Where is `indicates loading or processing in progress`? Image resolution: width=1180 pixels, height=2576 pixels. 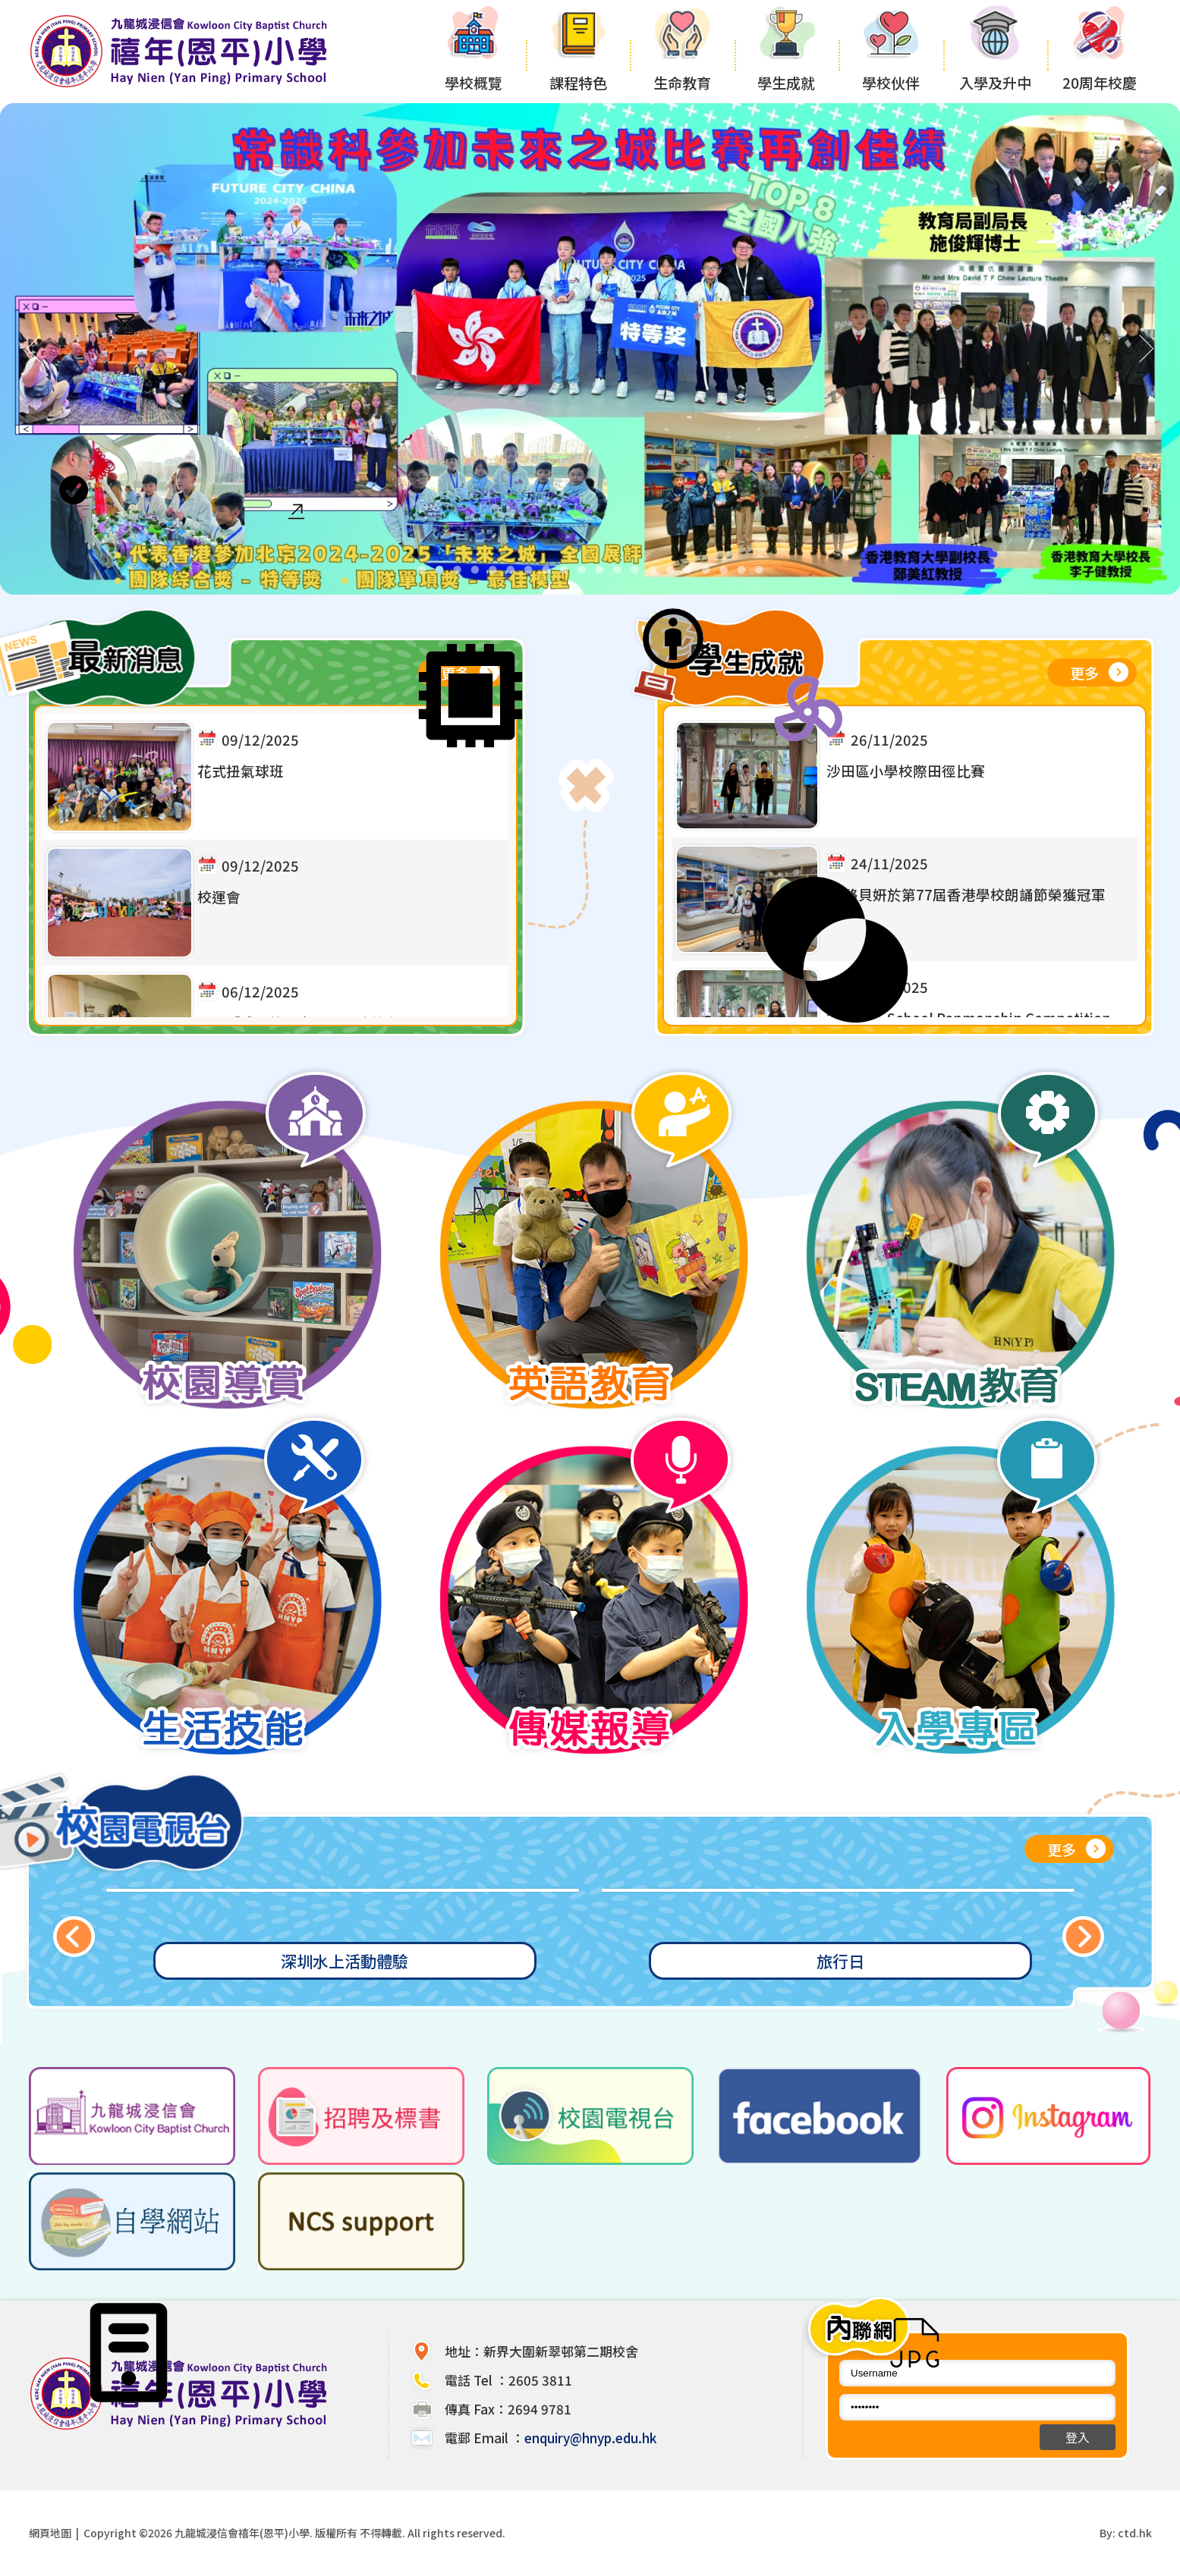
indicates loading or processing in progress is located at coordinates (124, 324).